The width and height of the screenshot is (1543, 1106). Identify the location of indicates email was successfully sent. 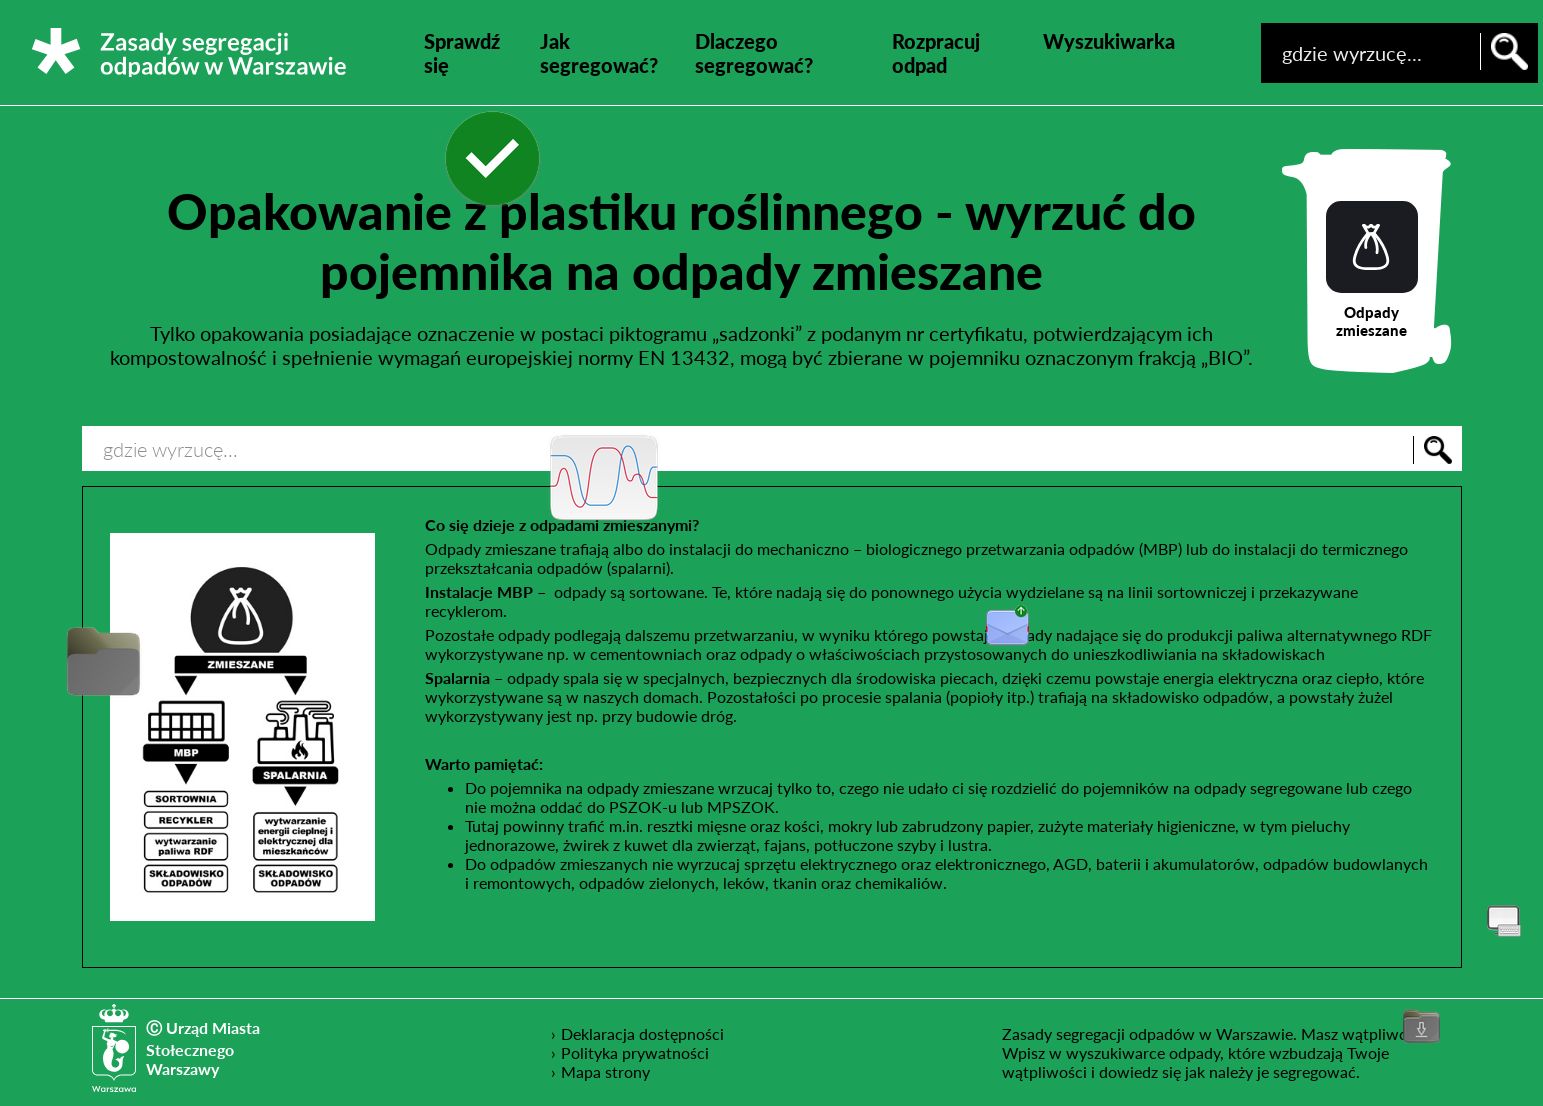
(1007, 627).